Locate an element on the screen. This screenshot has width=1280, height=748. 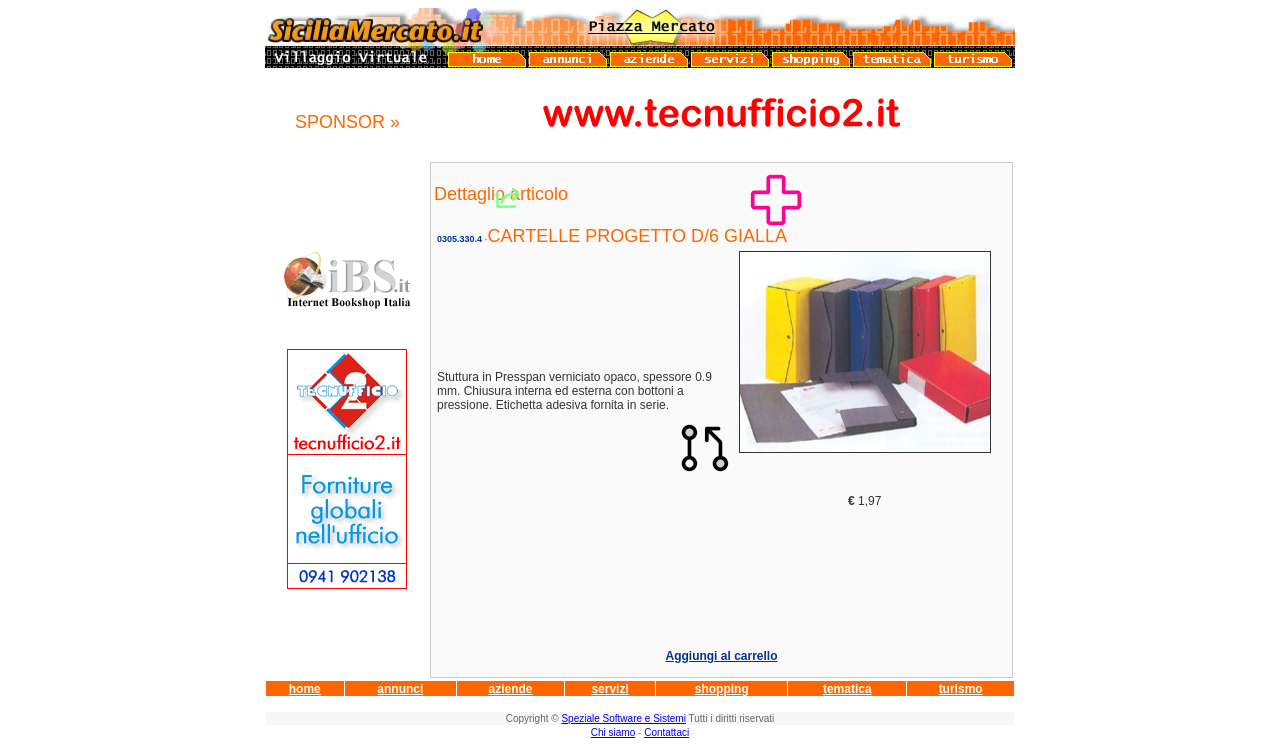
share this content is located at coordinates (508, 197).